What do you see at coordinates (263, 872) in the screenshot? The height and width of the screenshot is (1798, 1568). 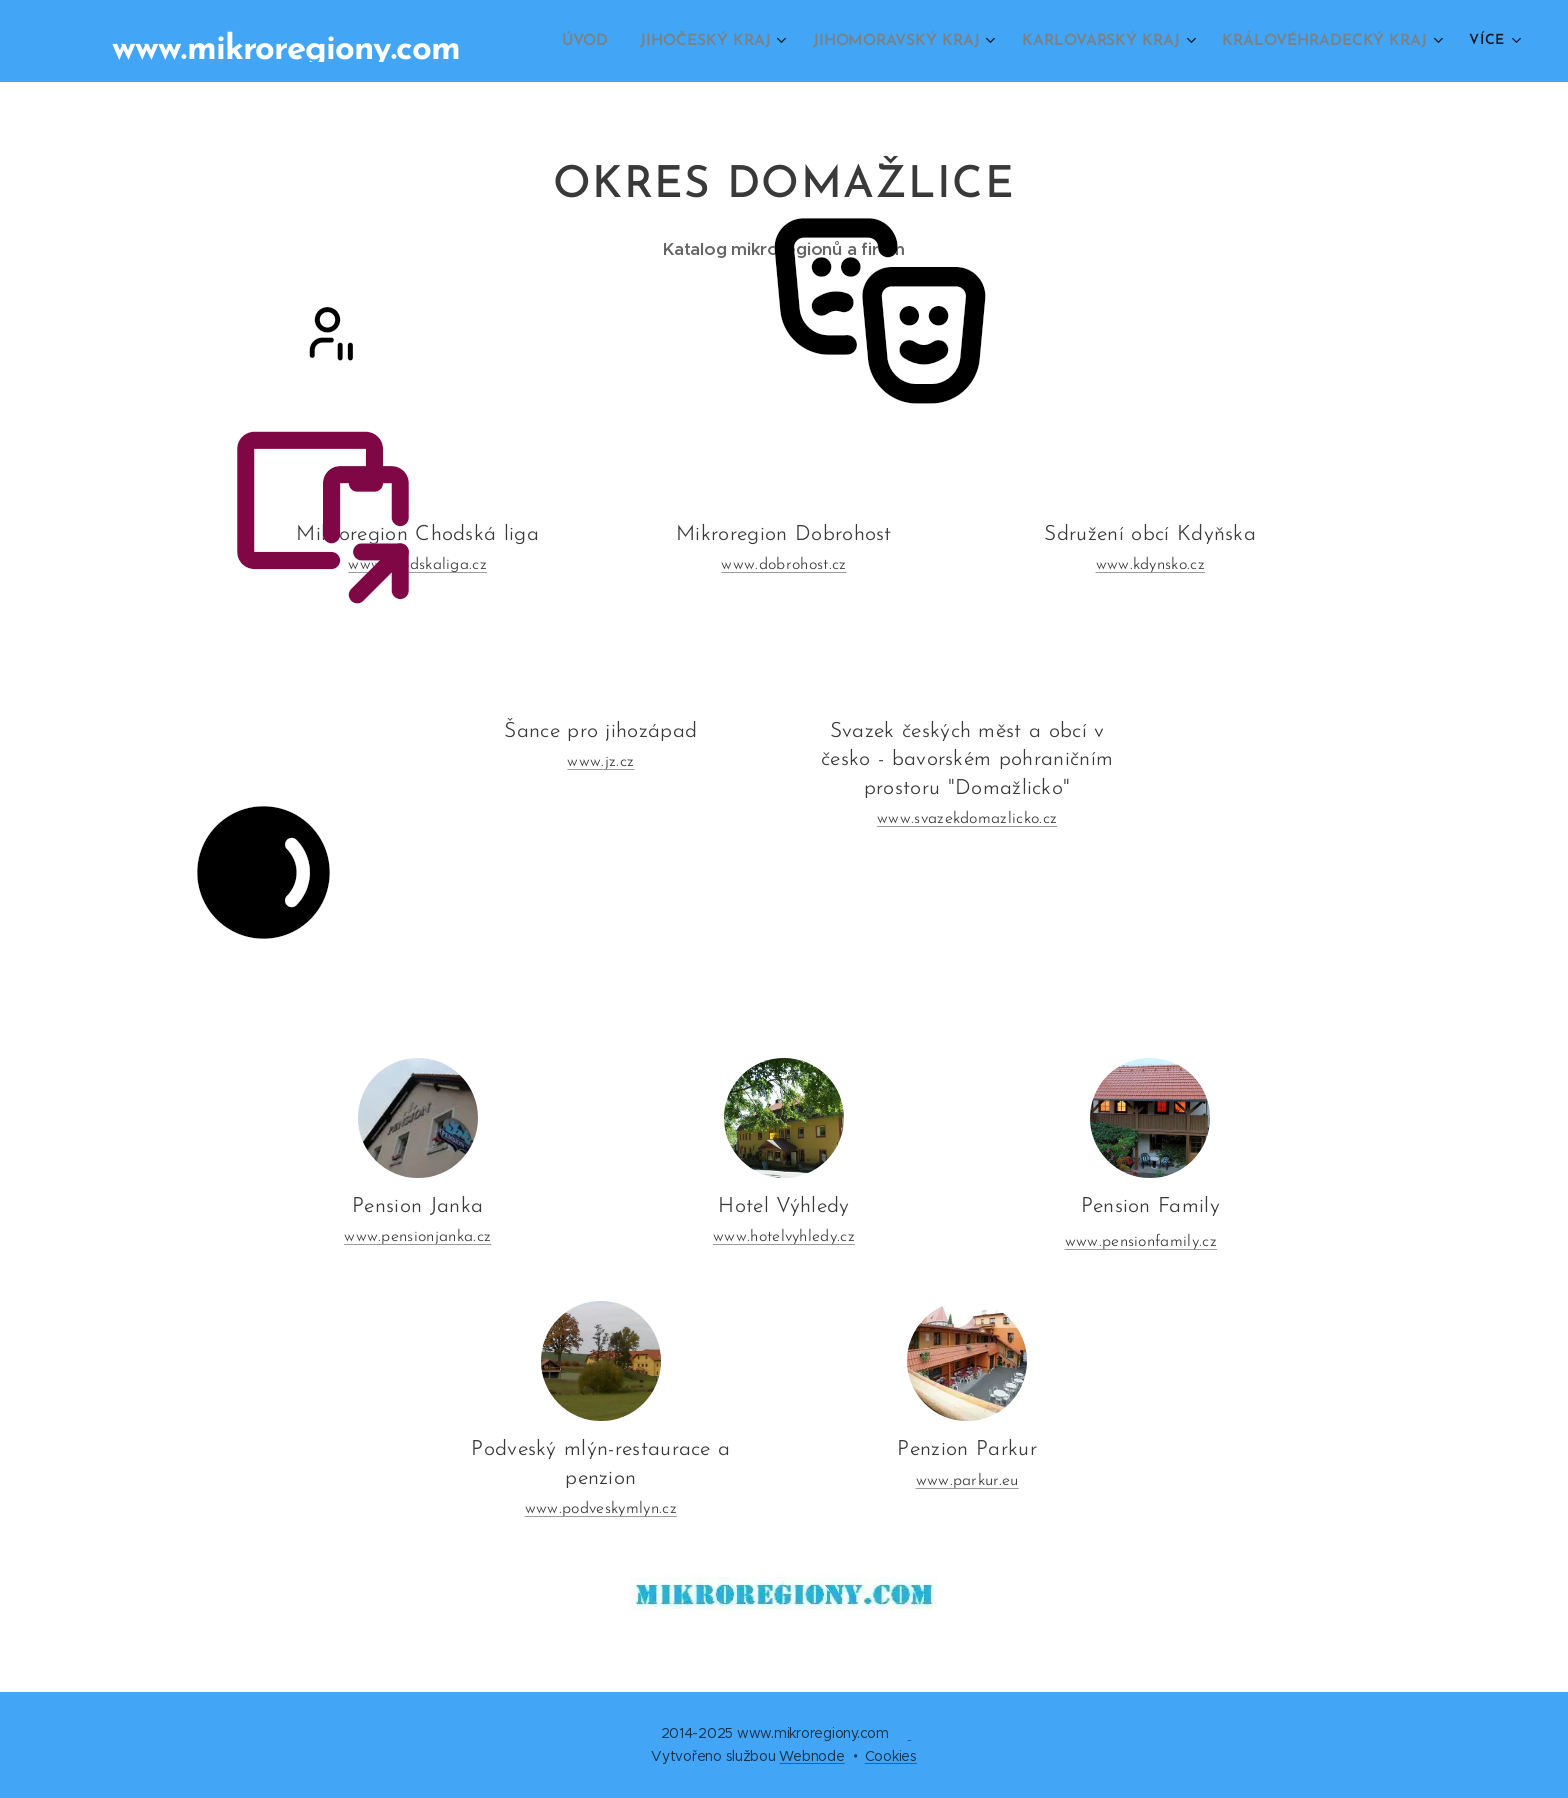 I see `apply inner shadow effect to the right side` at bounding box center [263, 872].